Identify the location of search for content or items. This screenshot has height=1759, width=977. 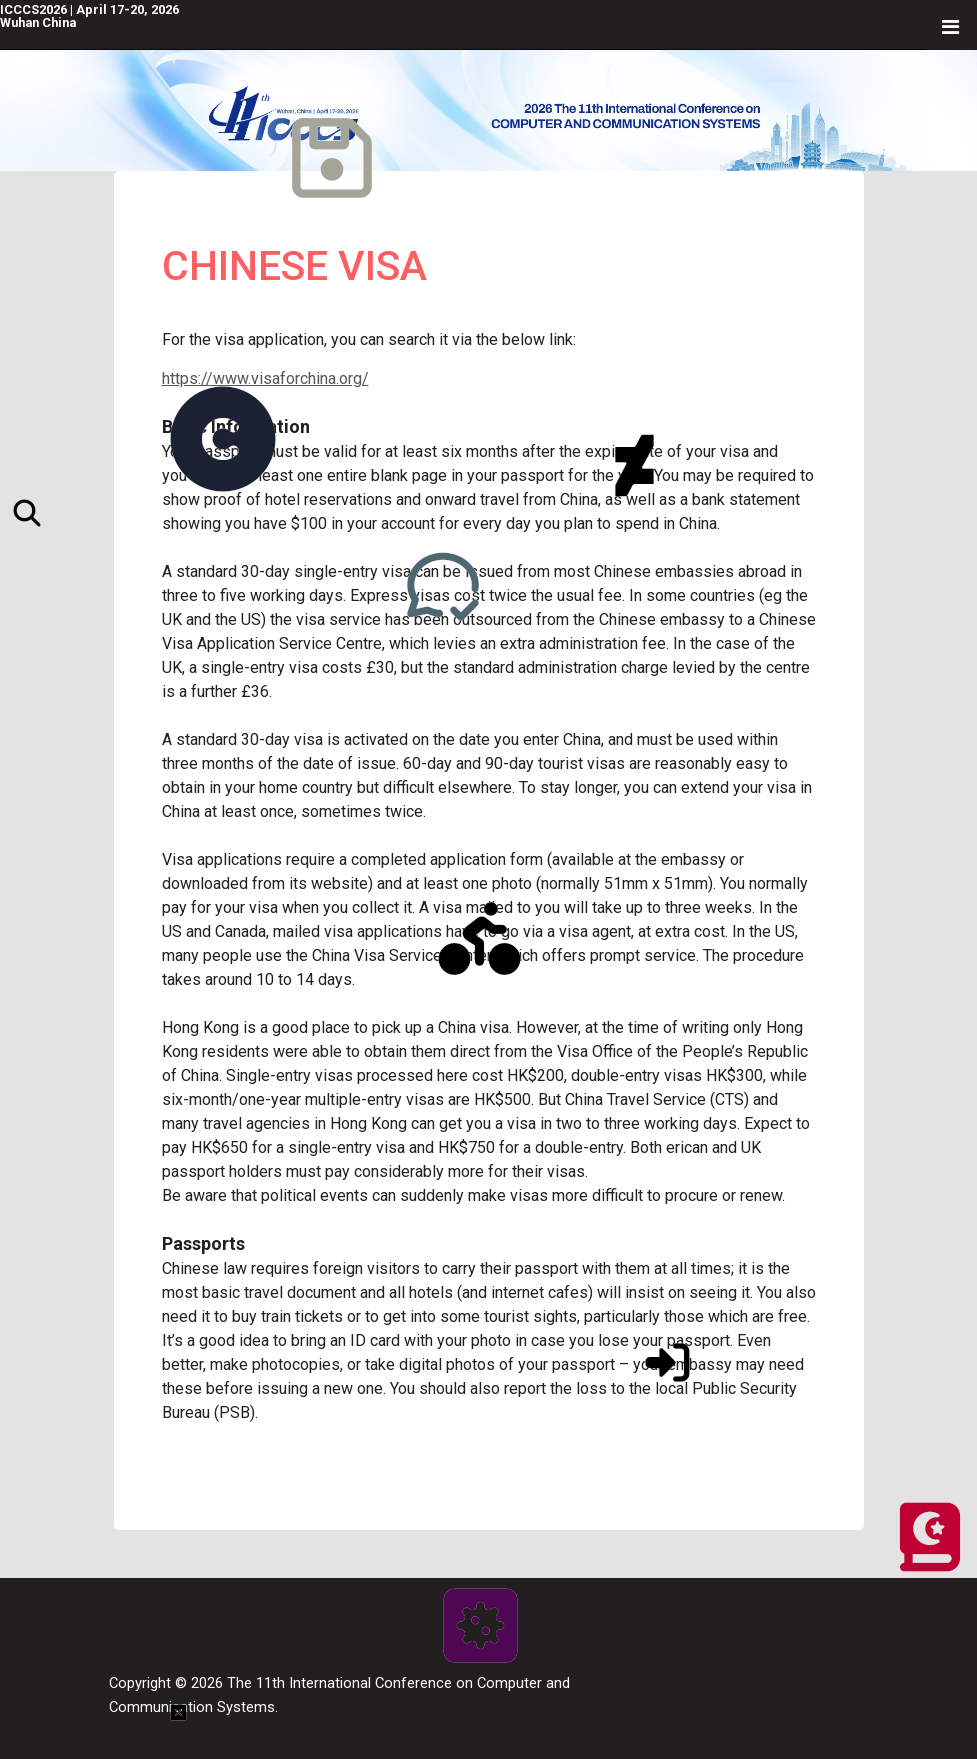
(27, 513).